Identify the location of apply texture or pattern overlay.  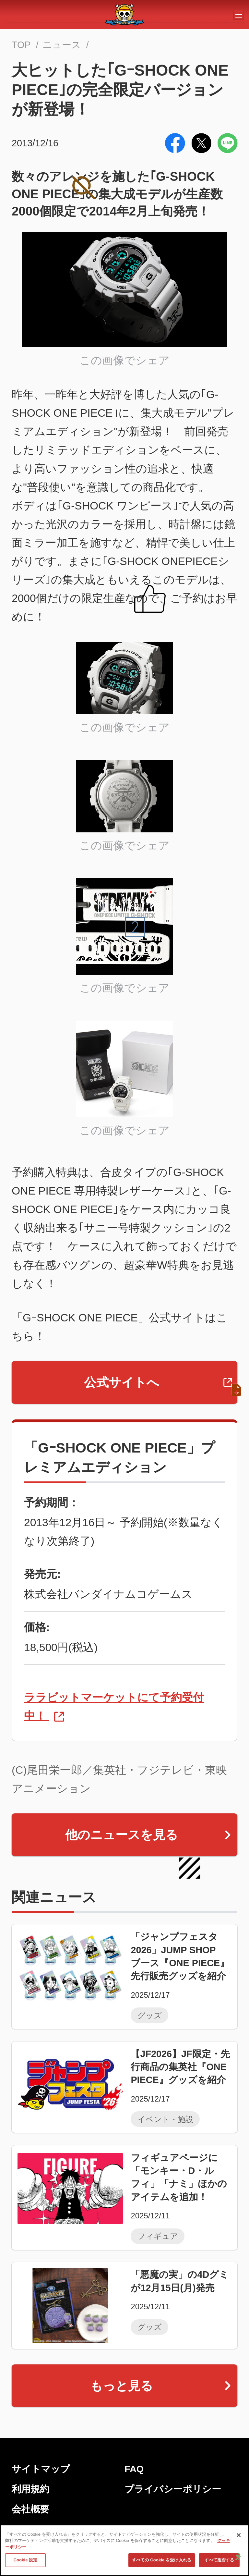
(189, 1868).